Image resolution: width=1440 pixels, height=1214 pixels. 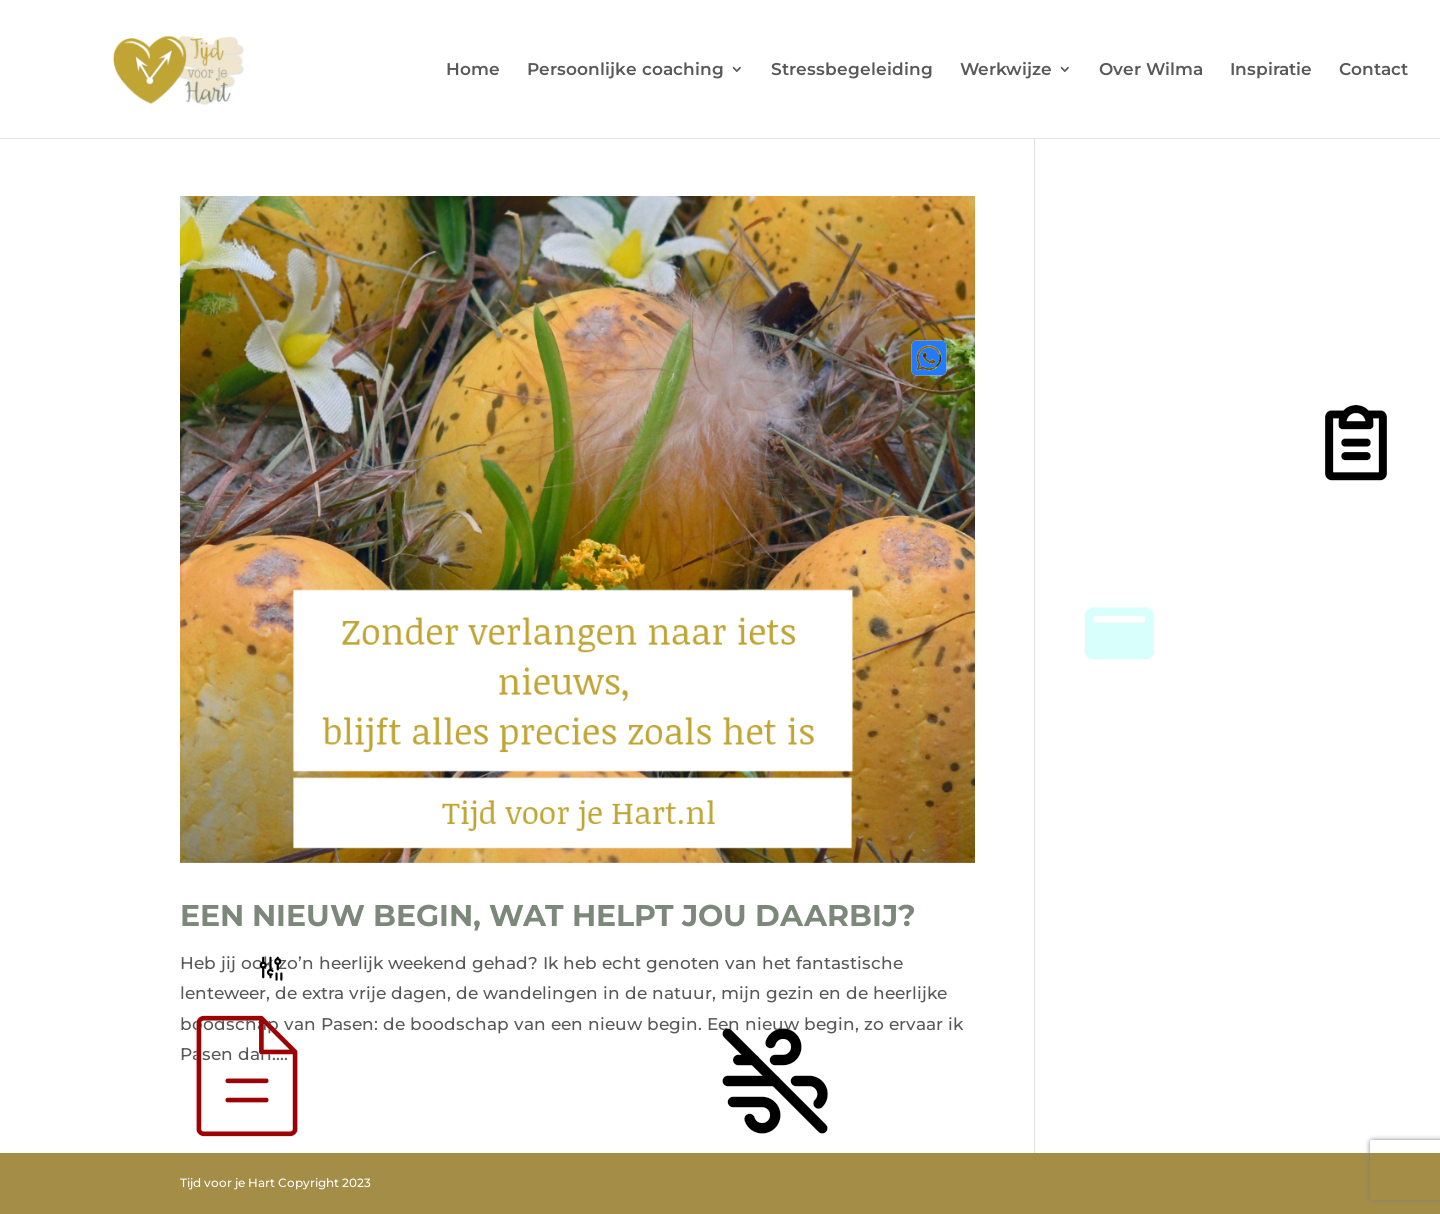 What do you see at coordinates (775, 1081) in the screenshot?
I see `disable wind or fan mode` at bounding box center [775, 1081].